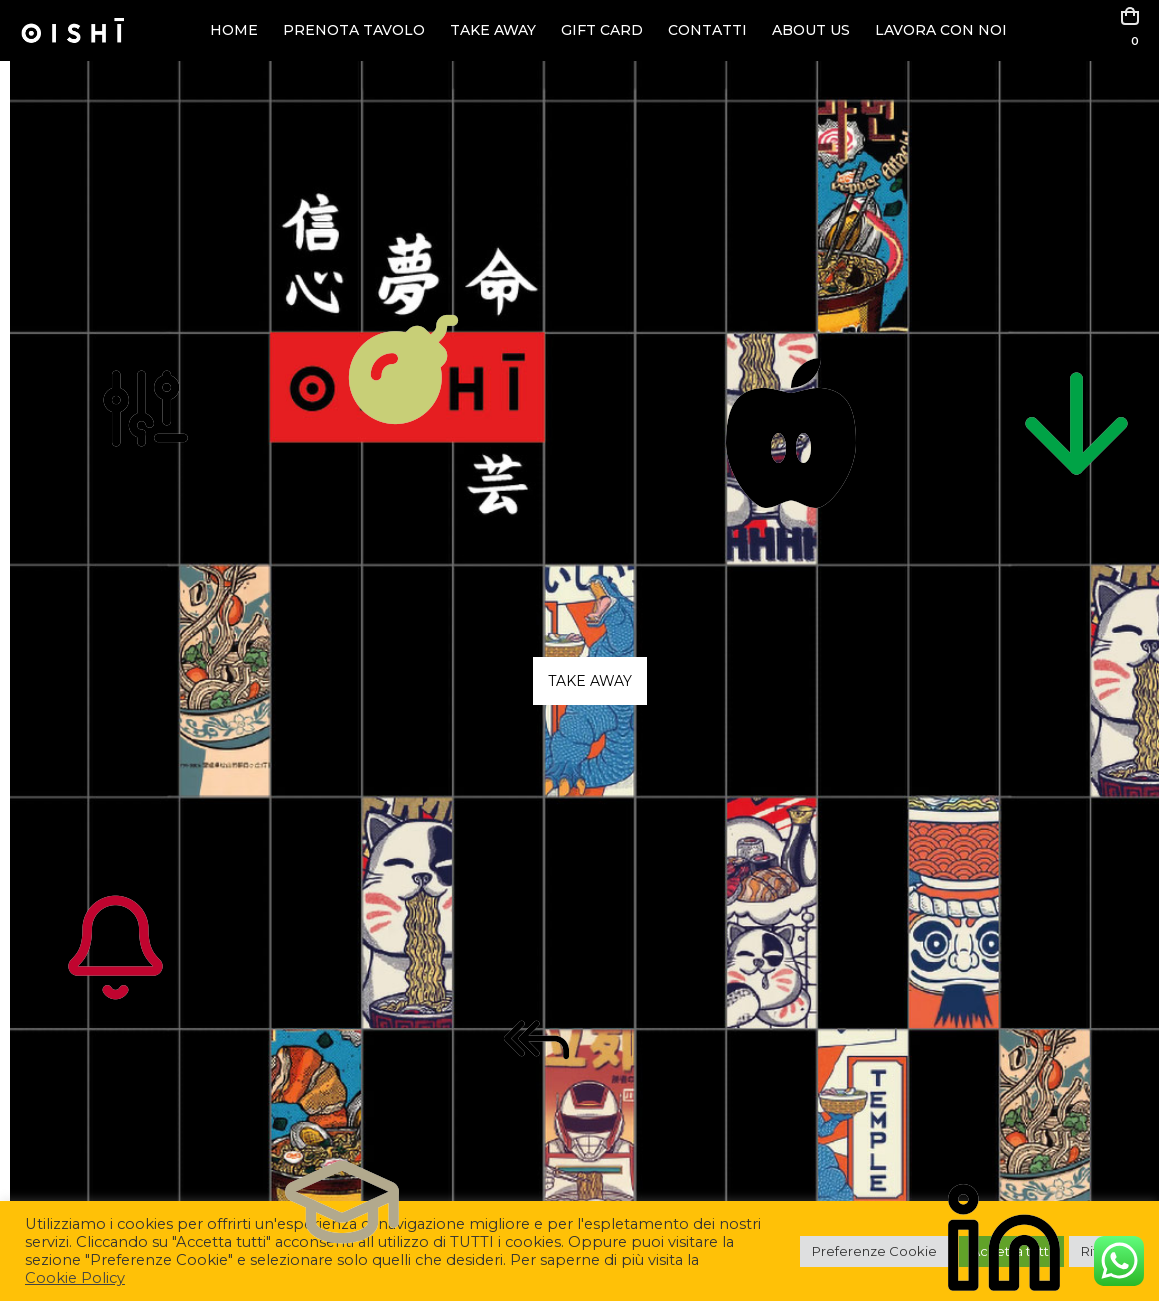 This screenshot has width=1159, height=1301. What do you see at coordinates (342, 1202) in the screenshot?
I see `access education or learning resources` at bounding box center [342, 1202].